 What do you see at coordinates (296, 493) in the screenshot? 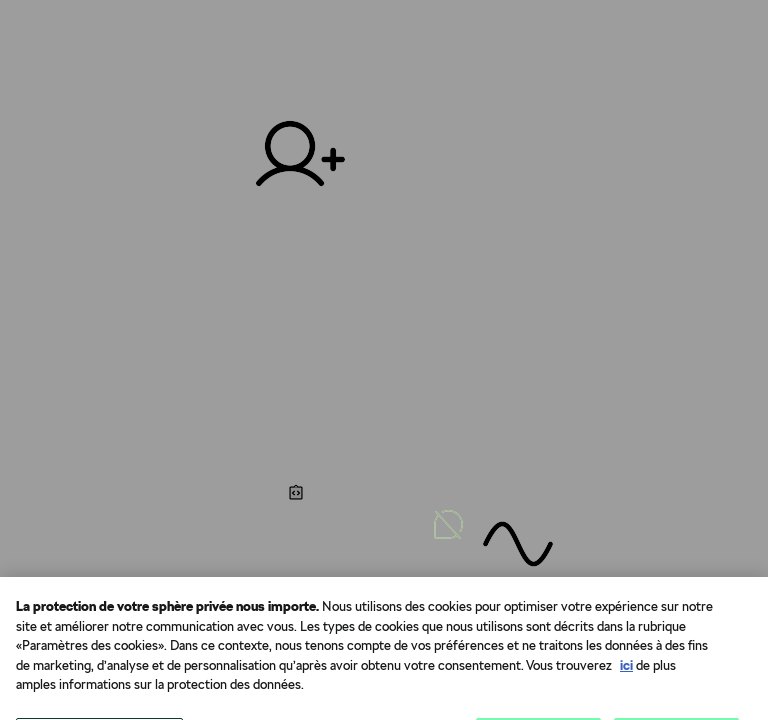
I see `view integration instructions or code snippets` at bounding box center [296, 493].